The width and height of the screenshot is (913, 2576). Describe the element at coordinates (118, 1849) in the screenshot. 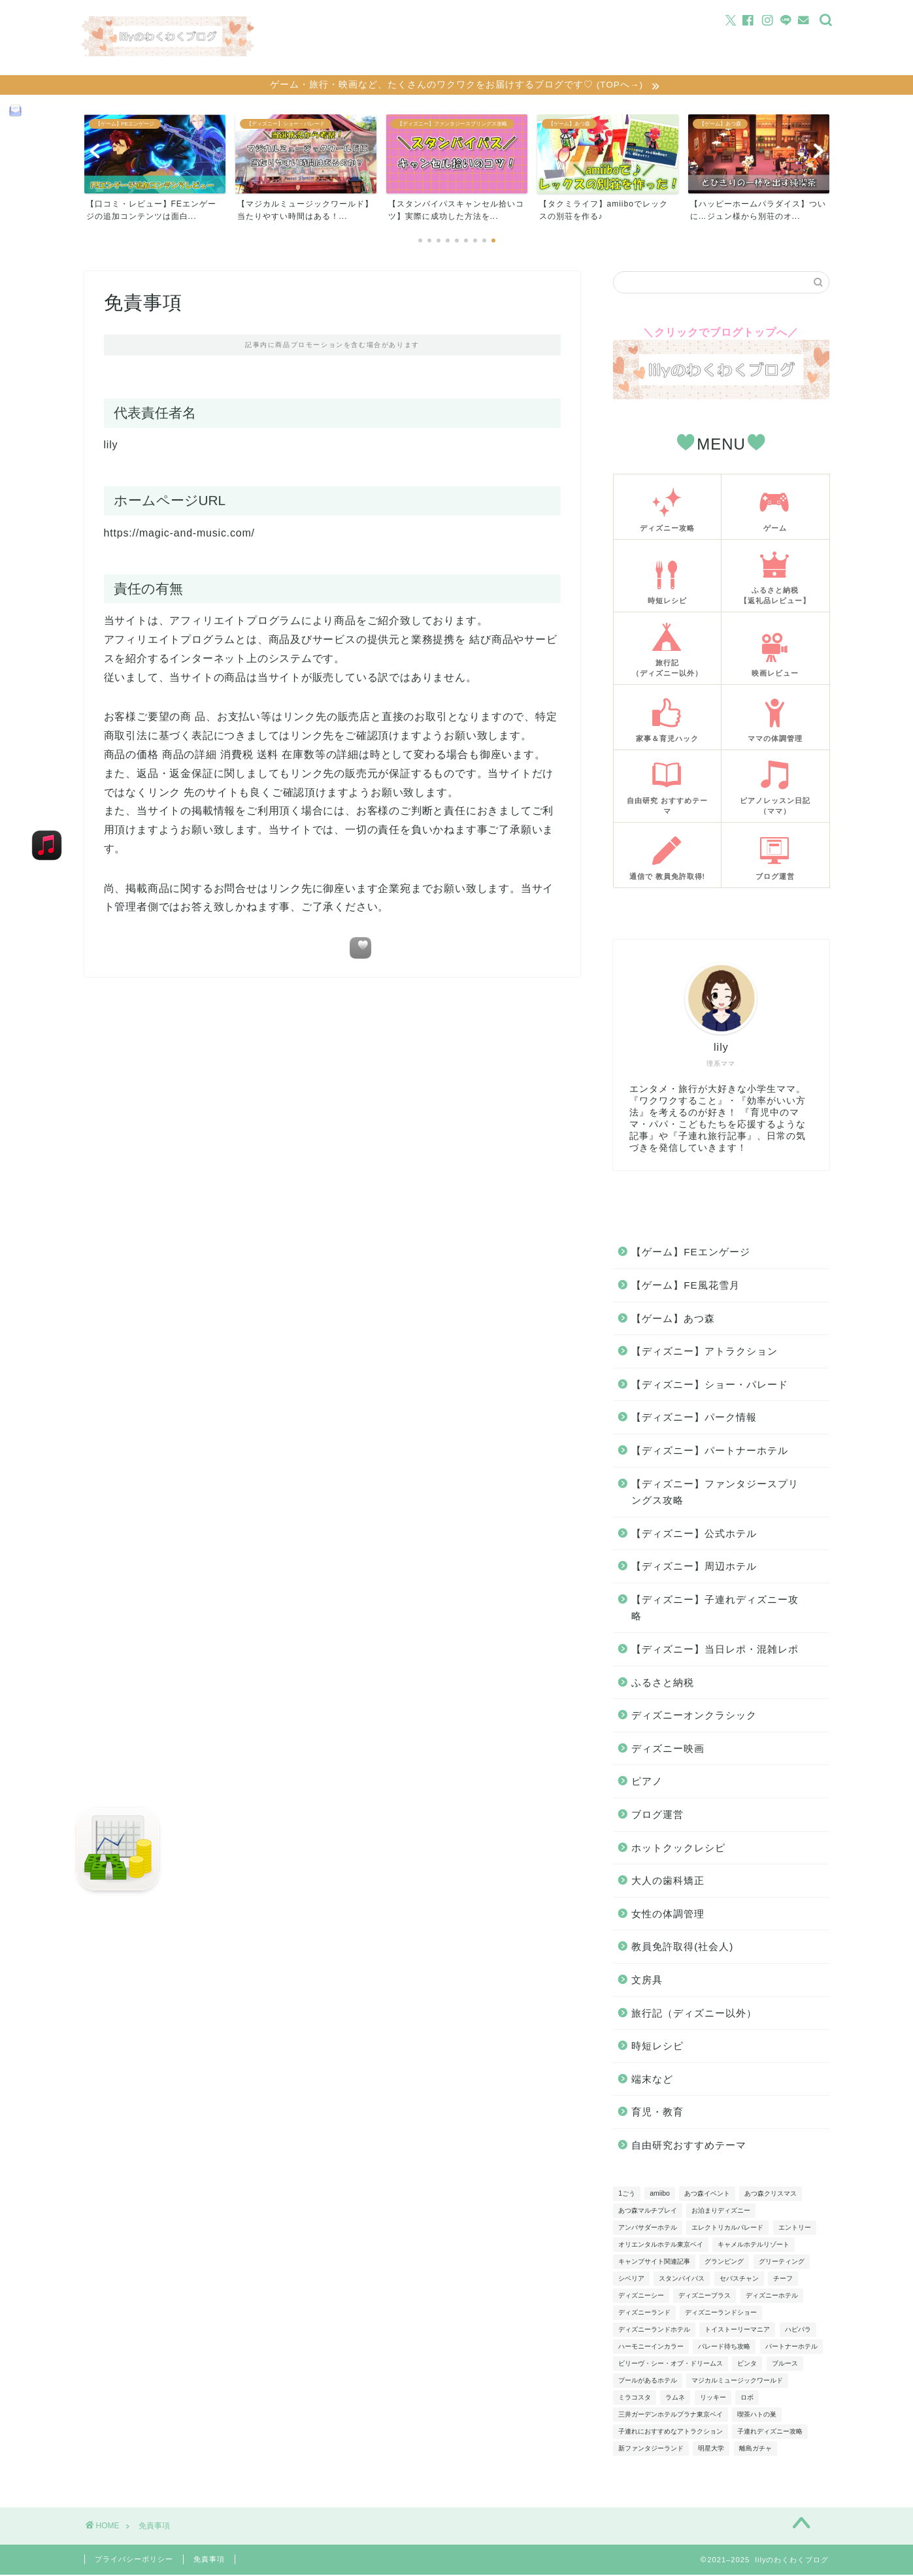

I see `open gnucash personal finance application` at that location.